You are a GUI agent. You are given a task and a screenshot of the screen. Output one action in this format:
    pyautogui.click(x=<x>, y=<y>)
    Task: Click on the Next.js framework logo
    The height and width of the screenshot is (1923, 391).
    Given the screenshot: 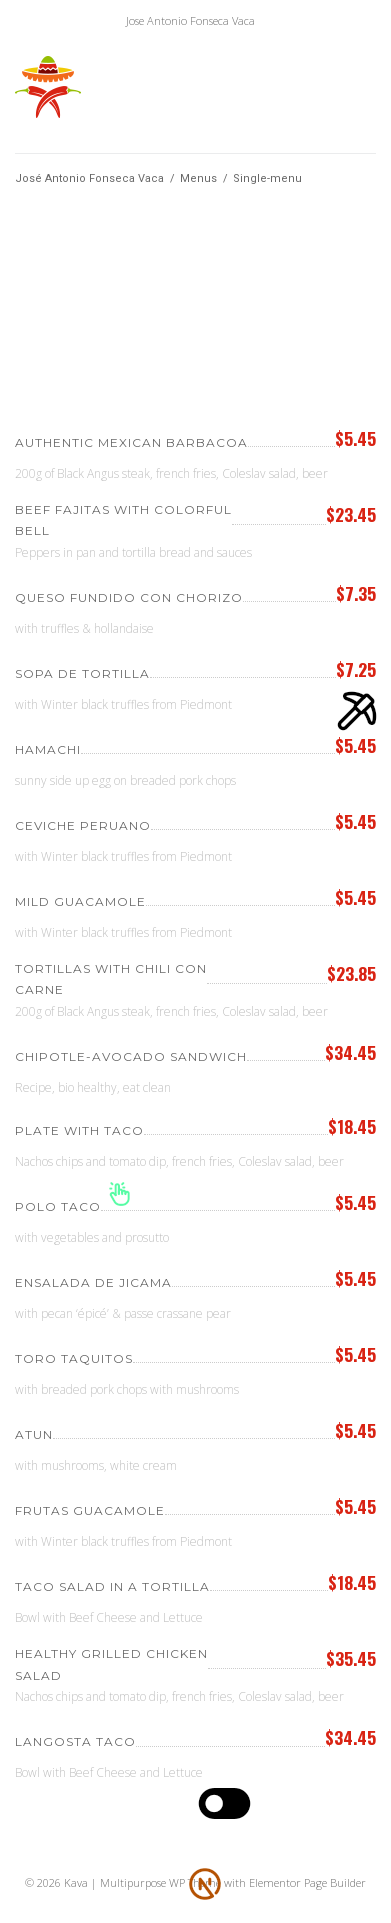 What is the action you would take?
    pyautogui.click(x=205, y=1884)
    